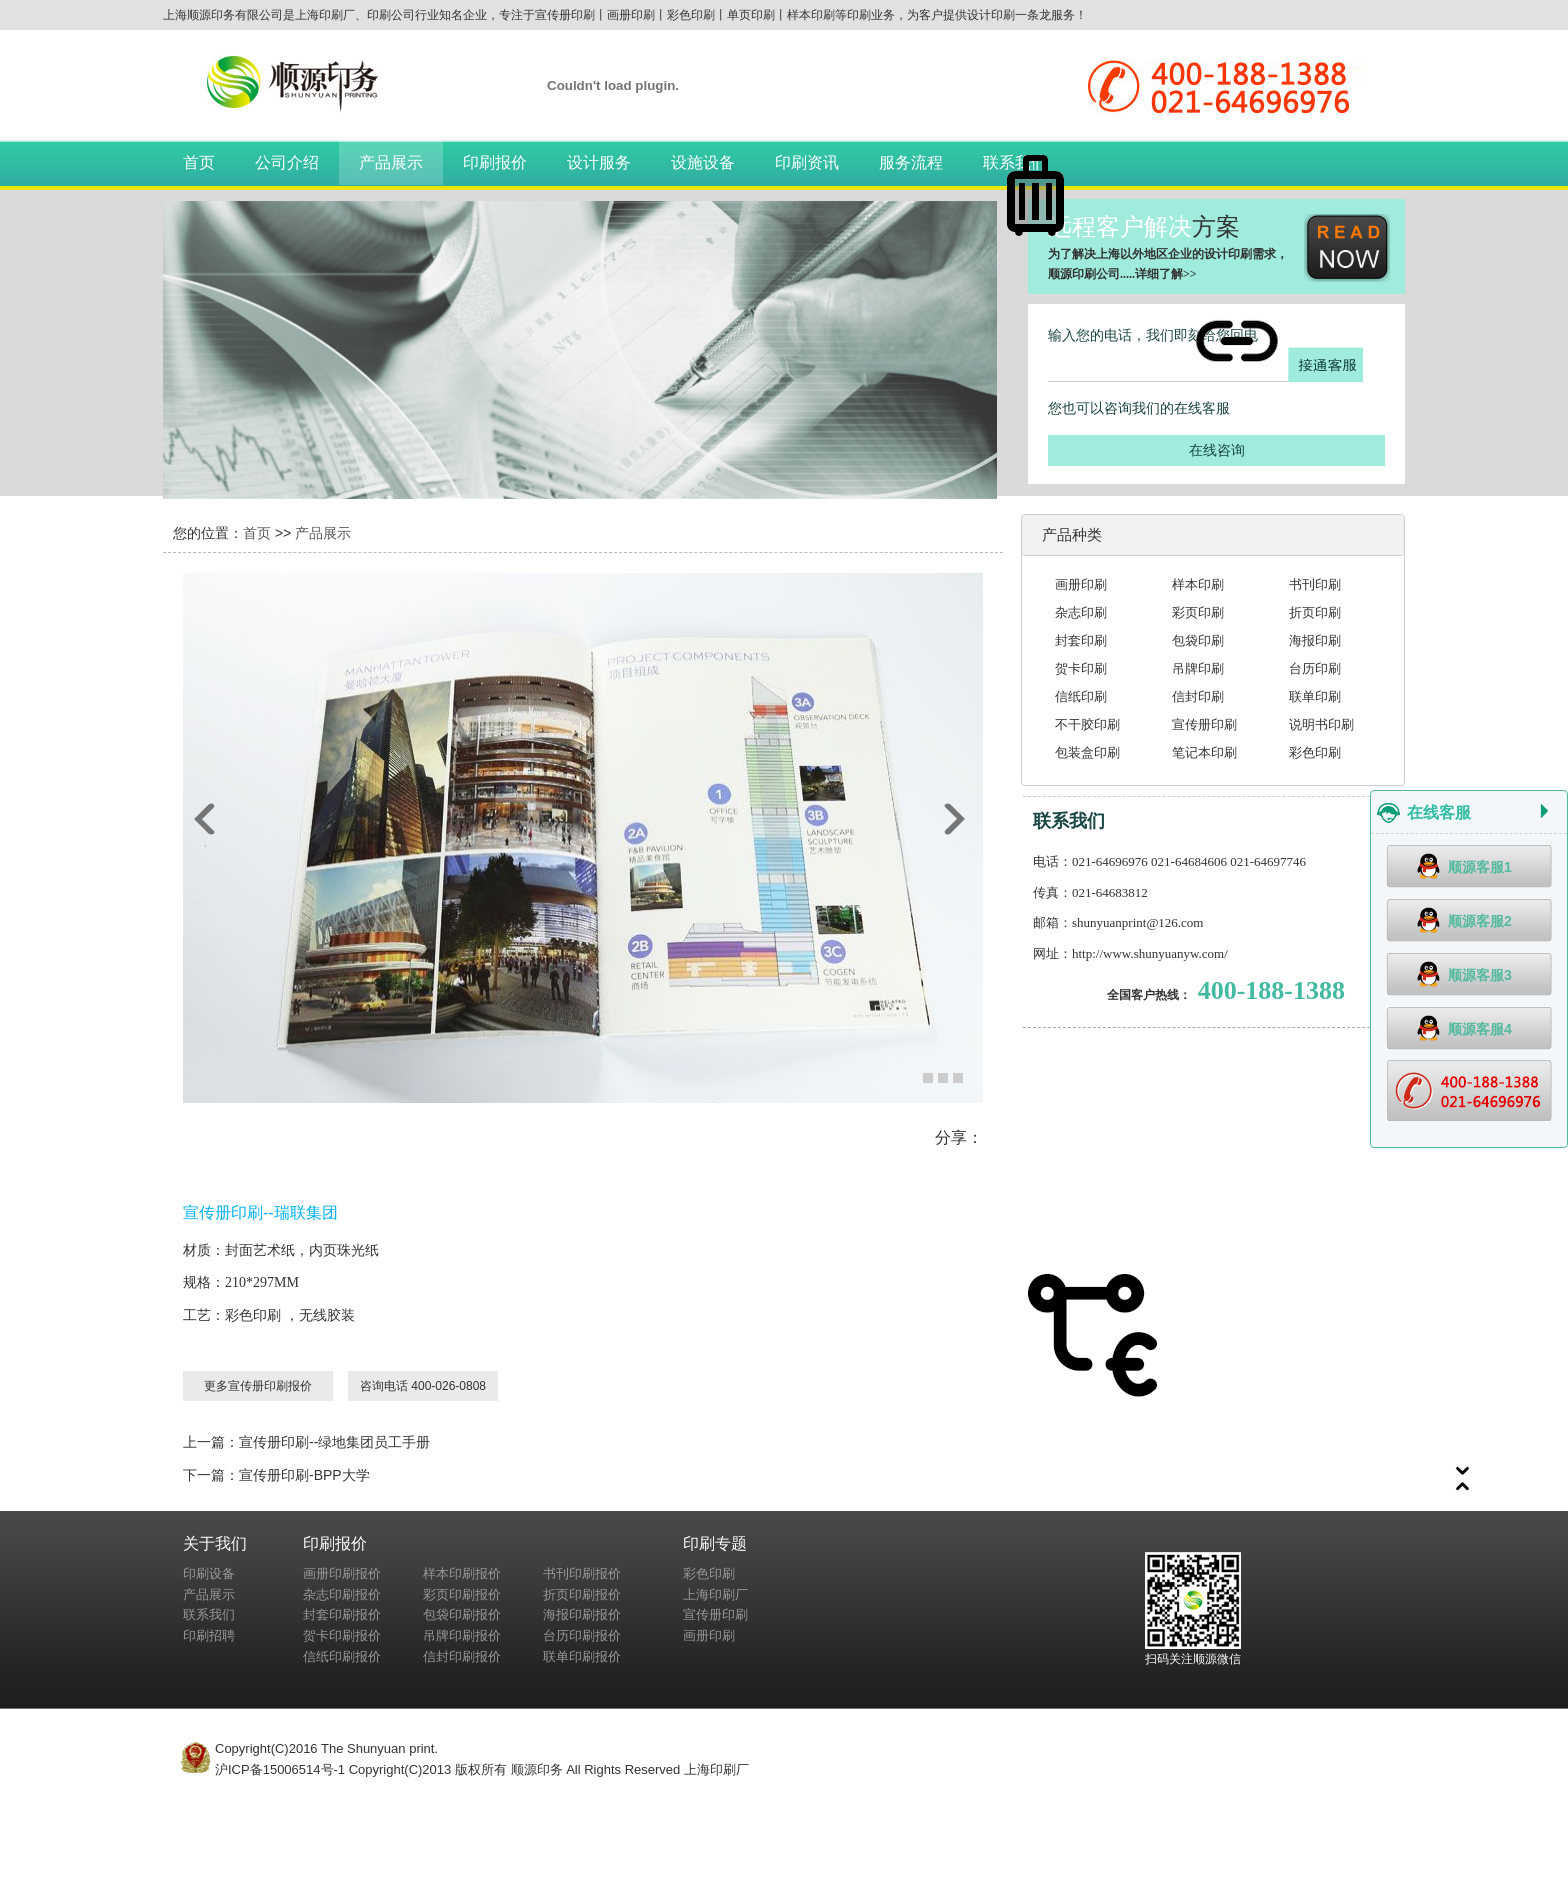 This screenshot has height=1879, width=1568. What do you see at coordinates (1092, 1338) in the screenshot?
I see `view euro currency transactions` at bounding box center [1092, 1338].